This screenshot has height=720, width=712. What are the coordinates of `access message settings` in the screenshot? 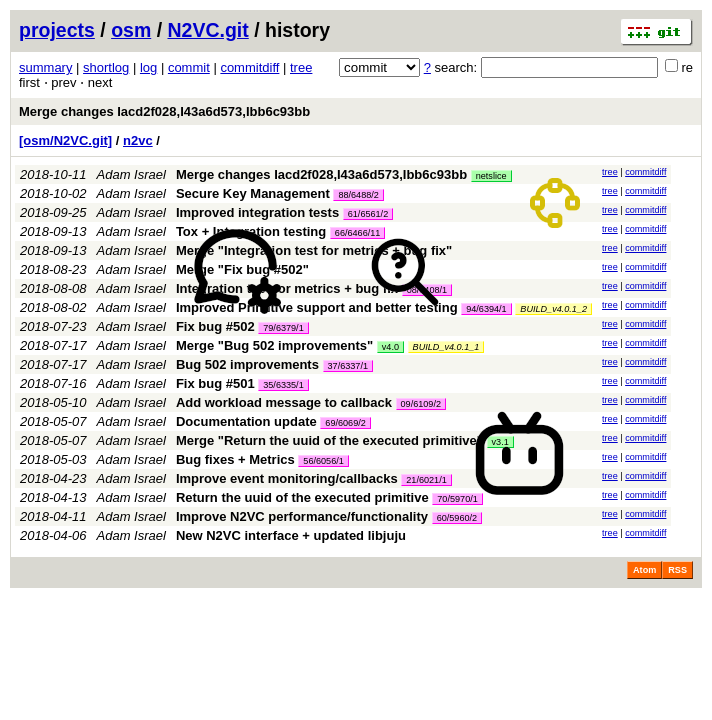 It's located at (235, 266).